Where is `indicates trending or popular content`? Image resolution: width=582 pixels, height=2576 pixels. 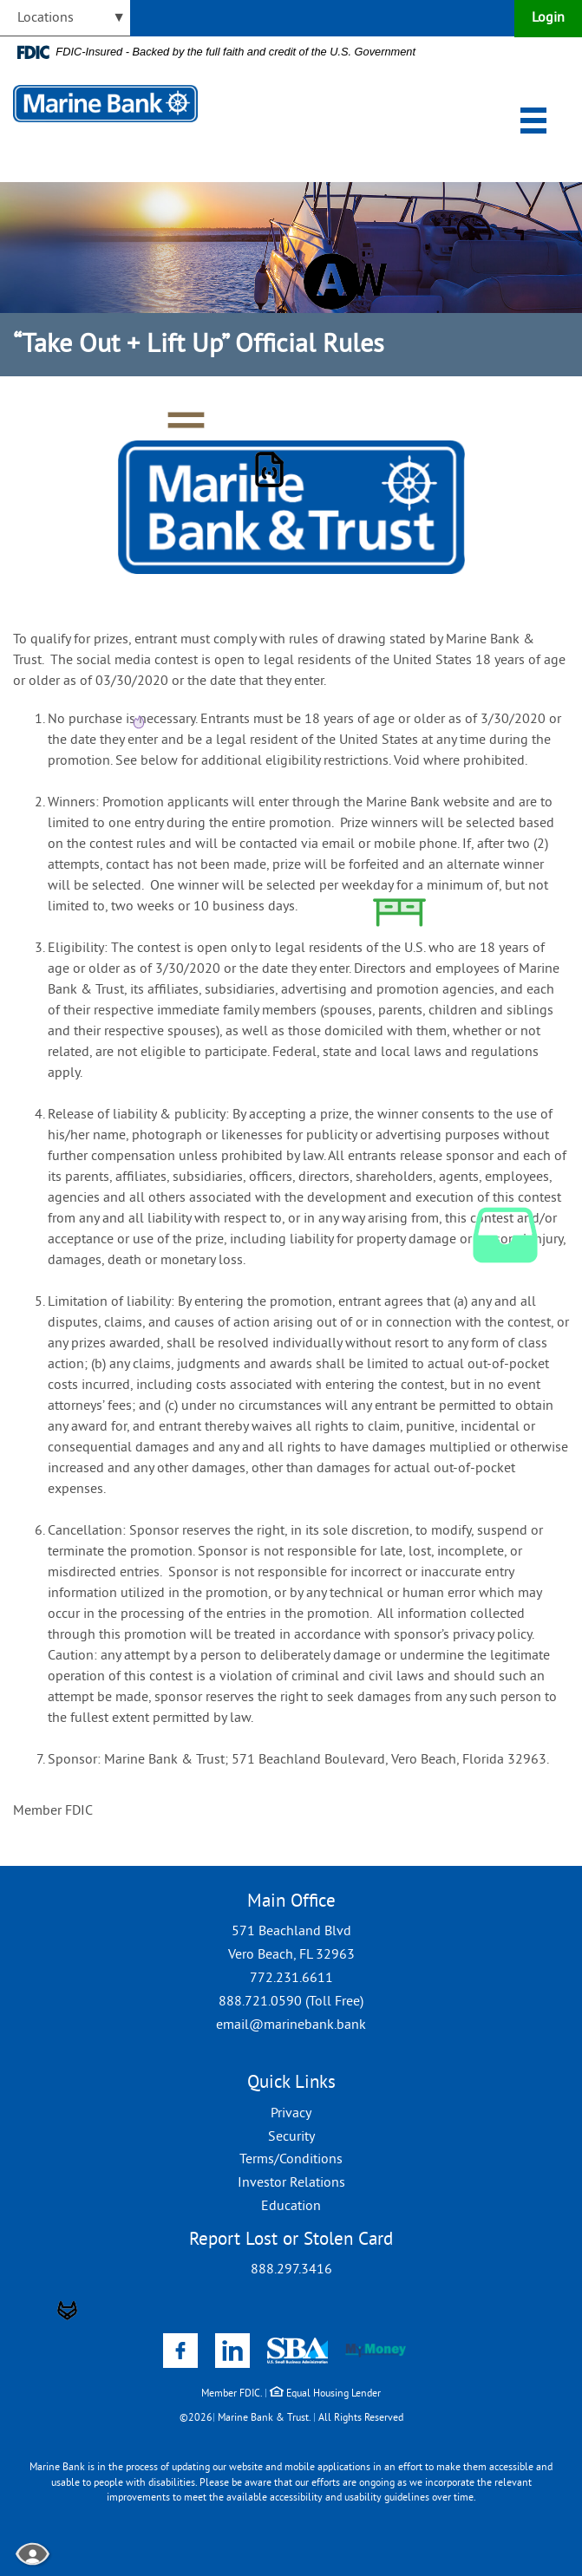
indicates trending or popular content is located at coordinates (139, 722).